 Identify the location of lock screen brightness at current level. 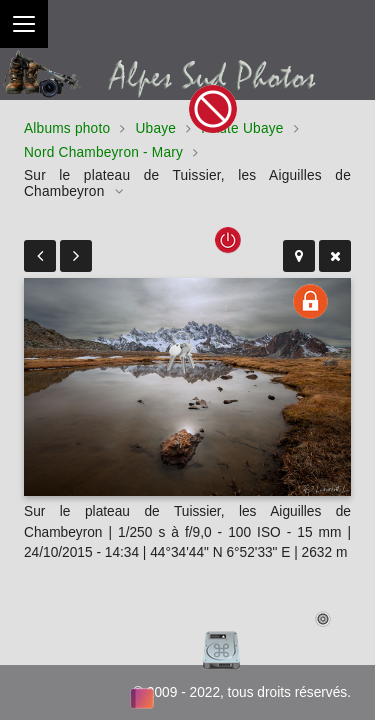
(310, 301).